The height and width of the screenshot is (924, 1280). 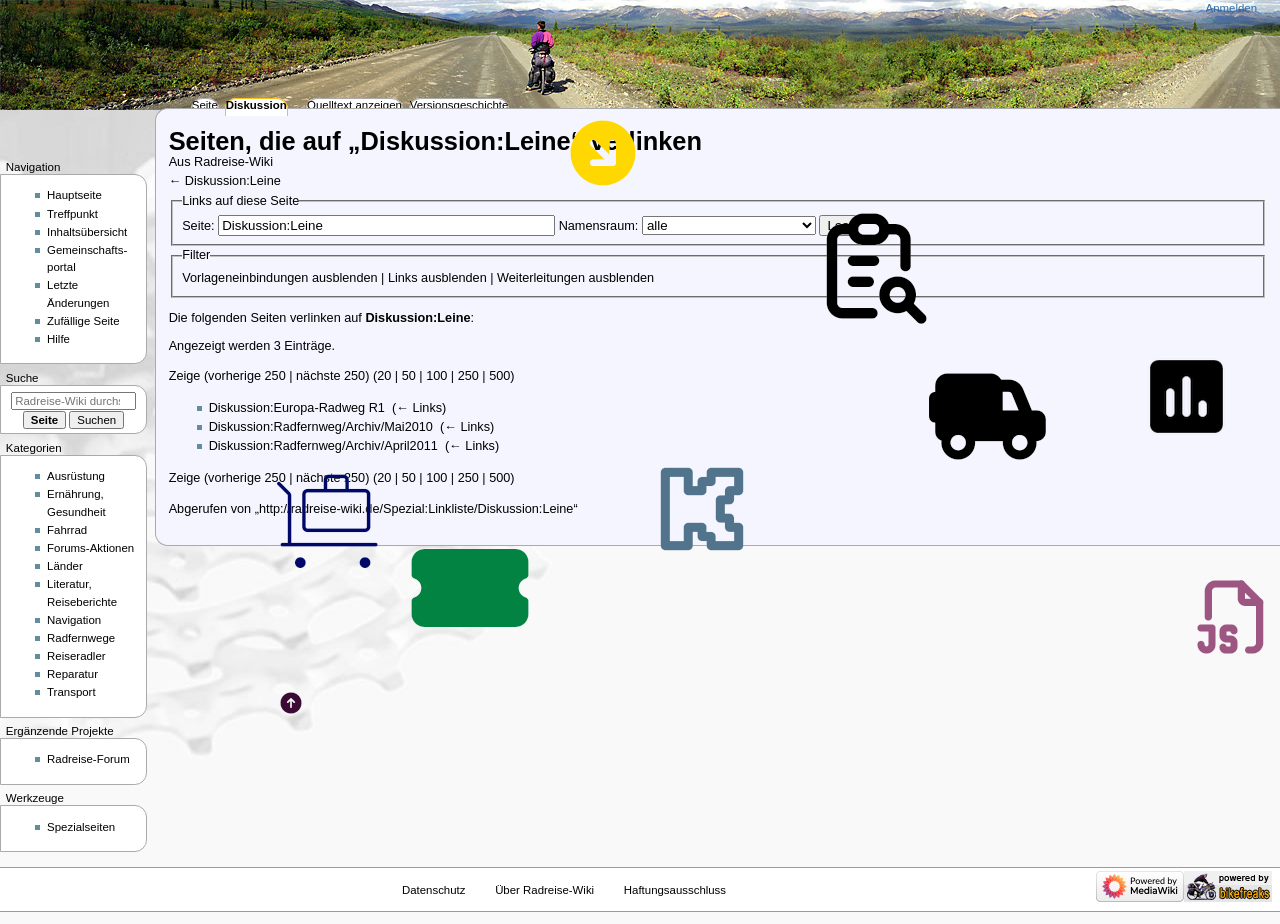 What do you see at coordinates (1186, 396) in the screenshot?
I see `view poll results` at bounding box center [1186, 396].